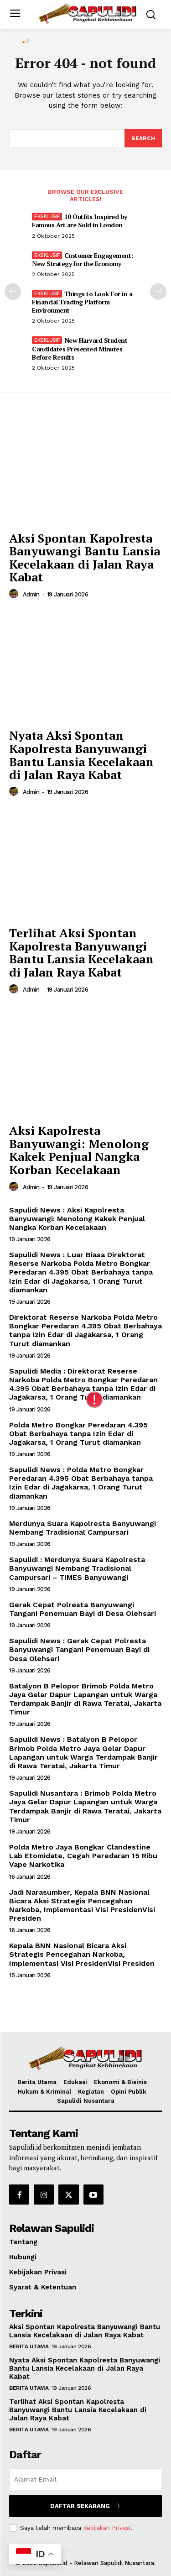 The image size is (171, 2576). Describe the element at coordinates (94, 1400) in the screenshot. I see `indicates a warning or alert in a dialog` at that location.